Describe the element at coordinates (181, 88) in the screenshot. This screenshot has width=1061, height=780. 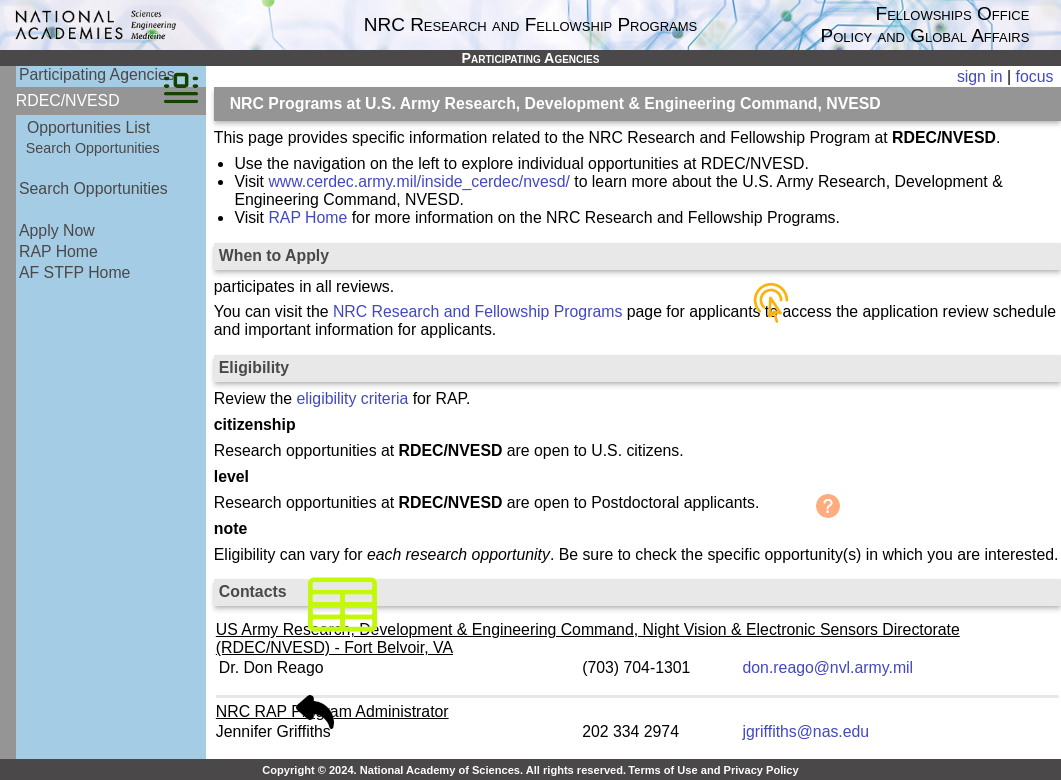
I see `center-align an element within its container` at that location.